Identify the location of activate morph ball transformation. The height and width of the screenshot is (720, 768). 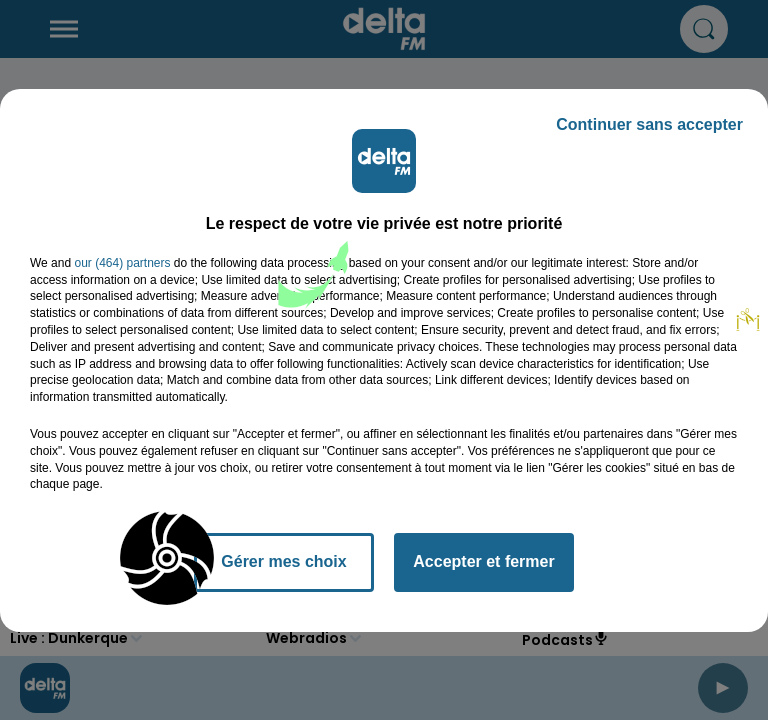
(167, 558).